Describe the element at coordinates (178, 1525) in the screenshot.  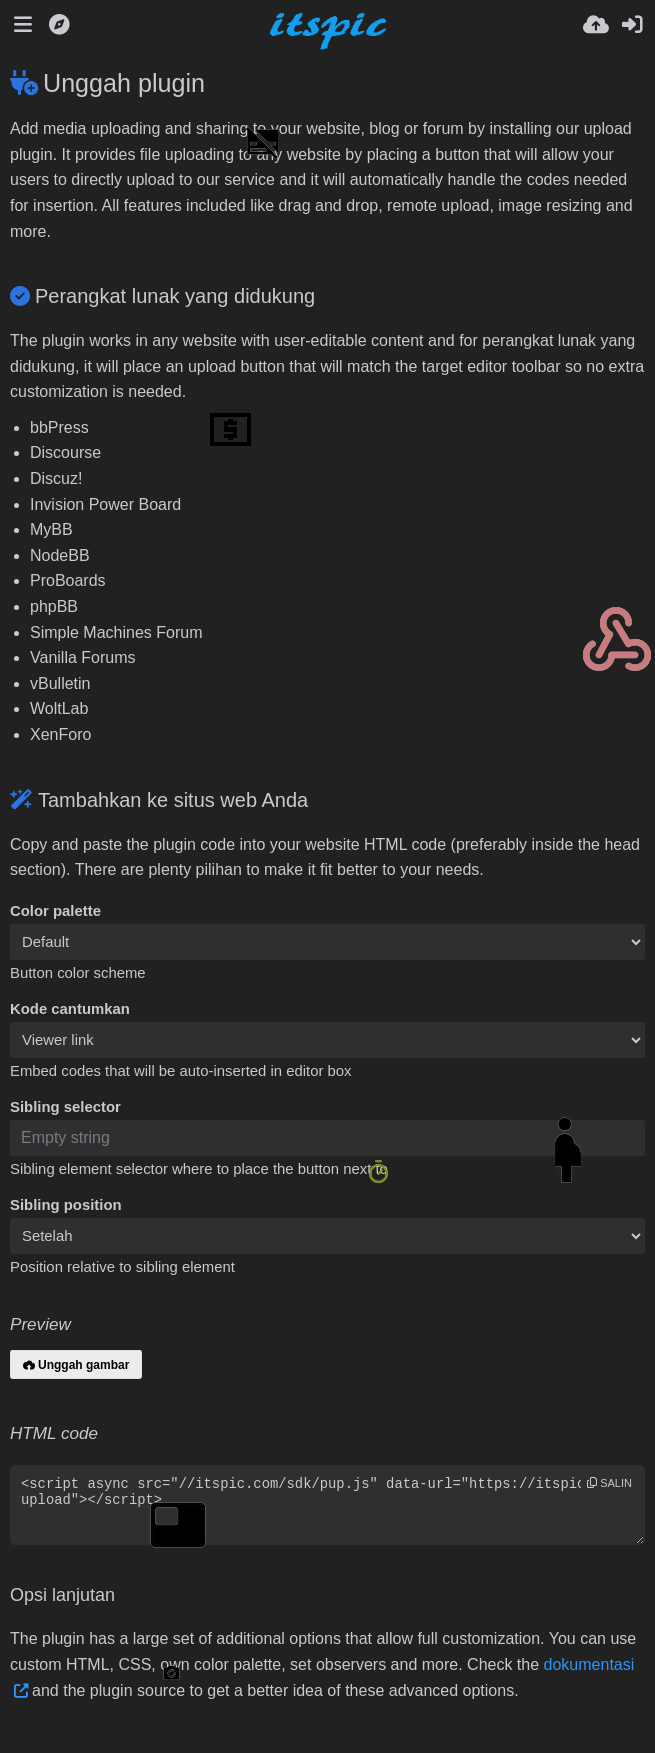
I see `view featured or highlighted video content` at that location.